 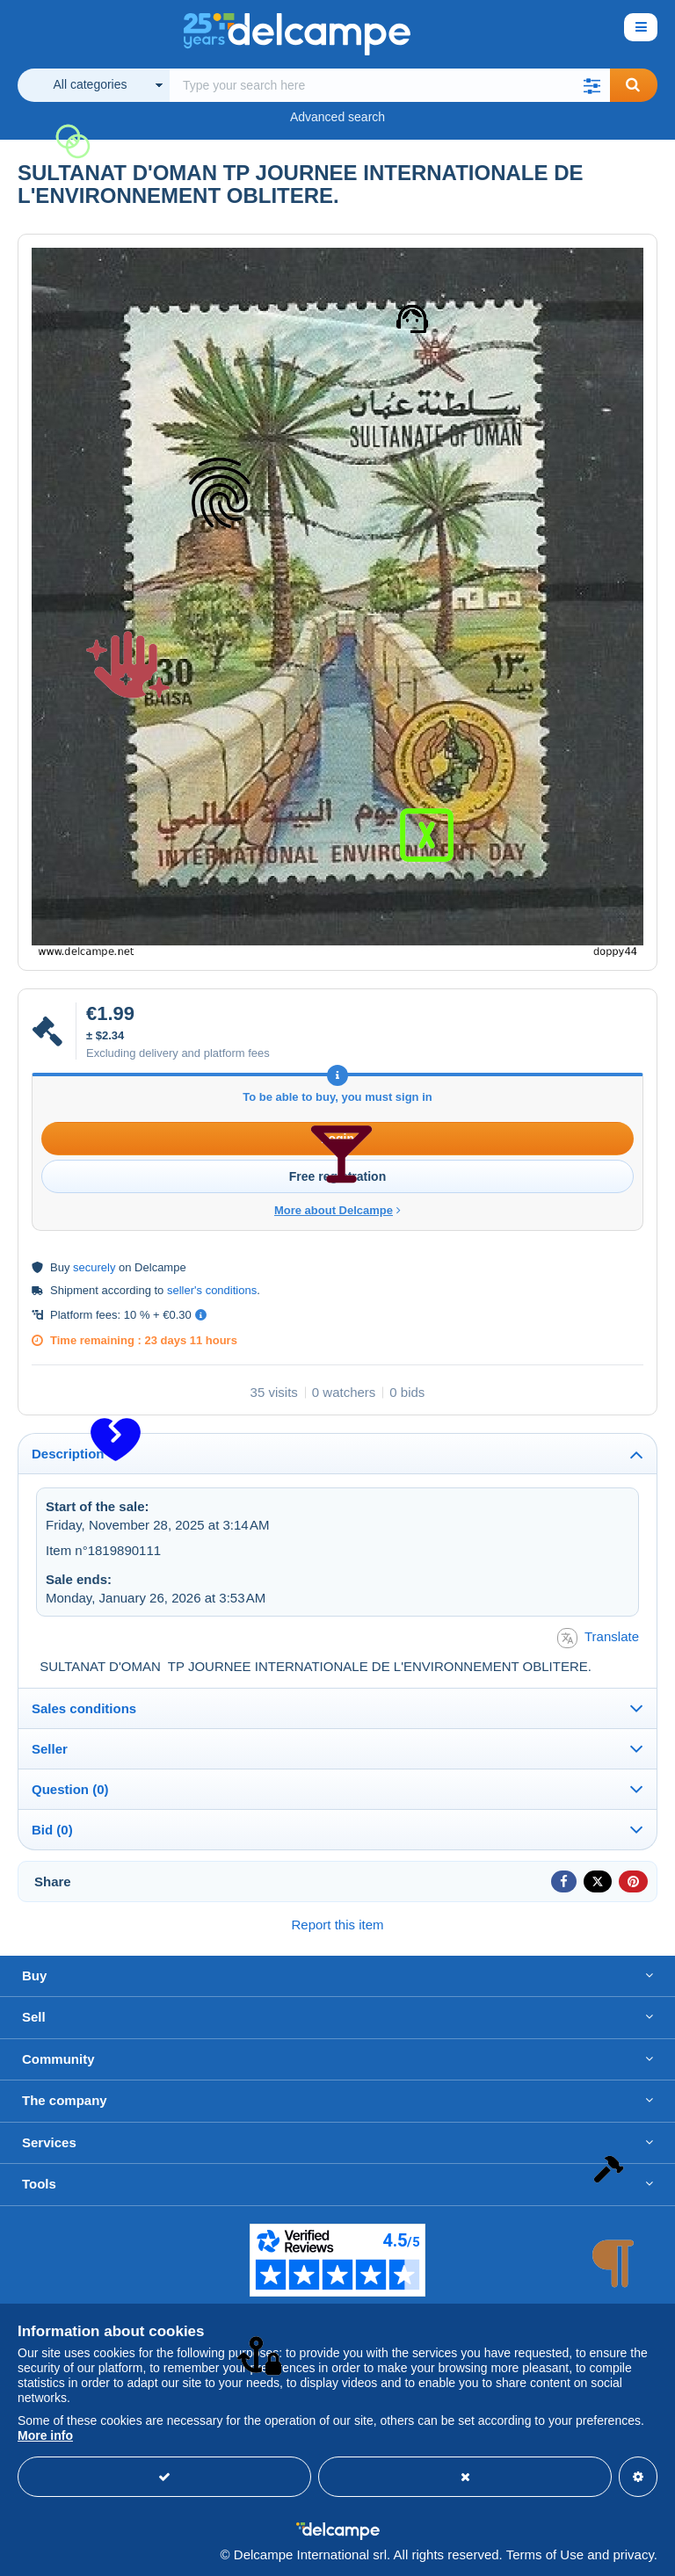 What do you see at coordinates (258, 2355) in the screenshot?
I see `lock or secure an anchor point` at bounding box center [258, 2355].